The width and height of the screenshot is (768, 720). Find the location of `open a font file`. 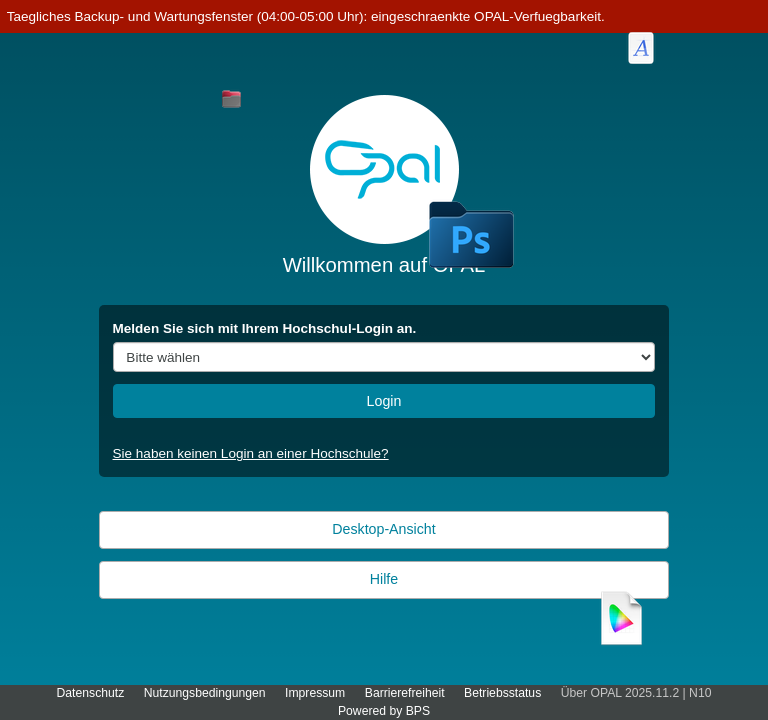

open a font file is located at coordinates (641, 48).